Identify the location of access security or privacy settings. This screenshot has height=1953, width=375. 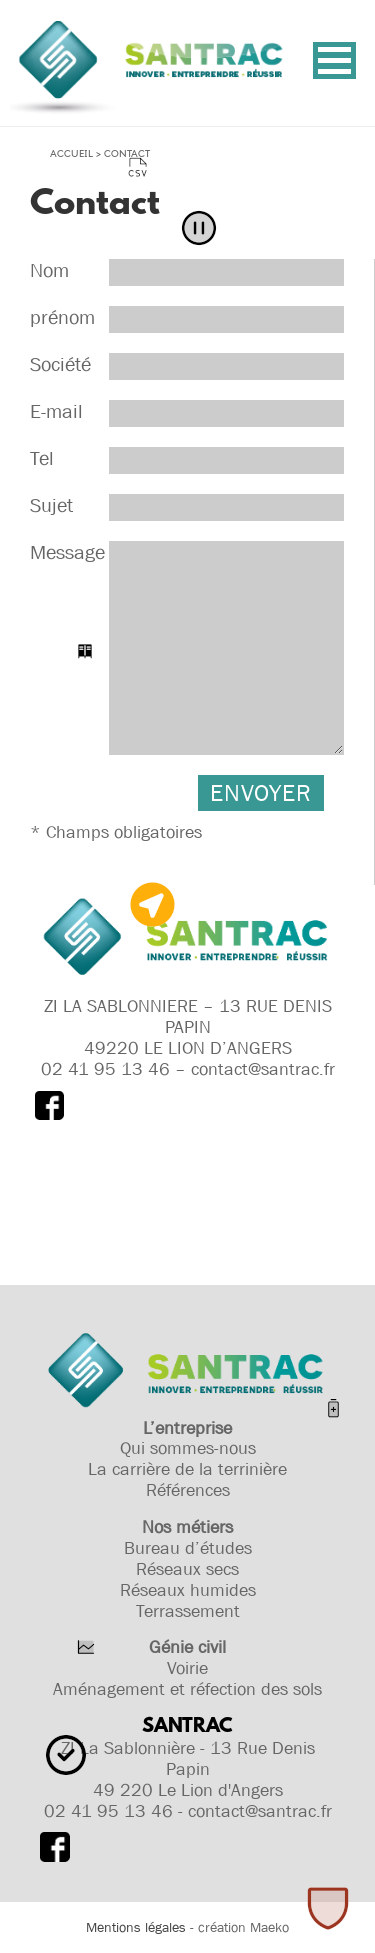
(328, 1906).